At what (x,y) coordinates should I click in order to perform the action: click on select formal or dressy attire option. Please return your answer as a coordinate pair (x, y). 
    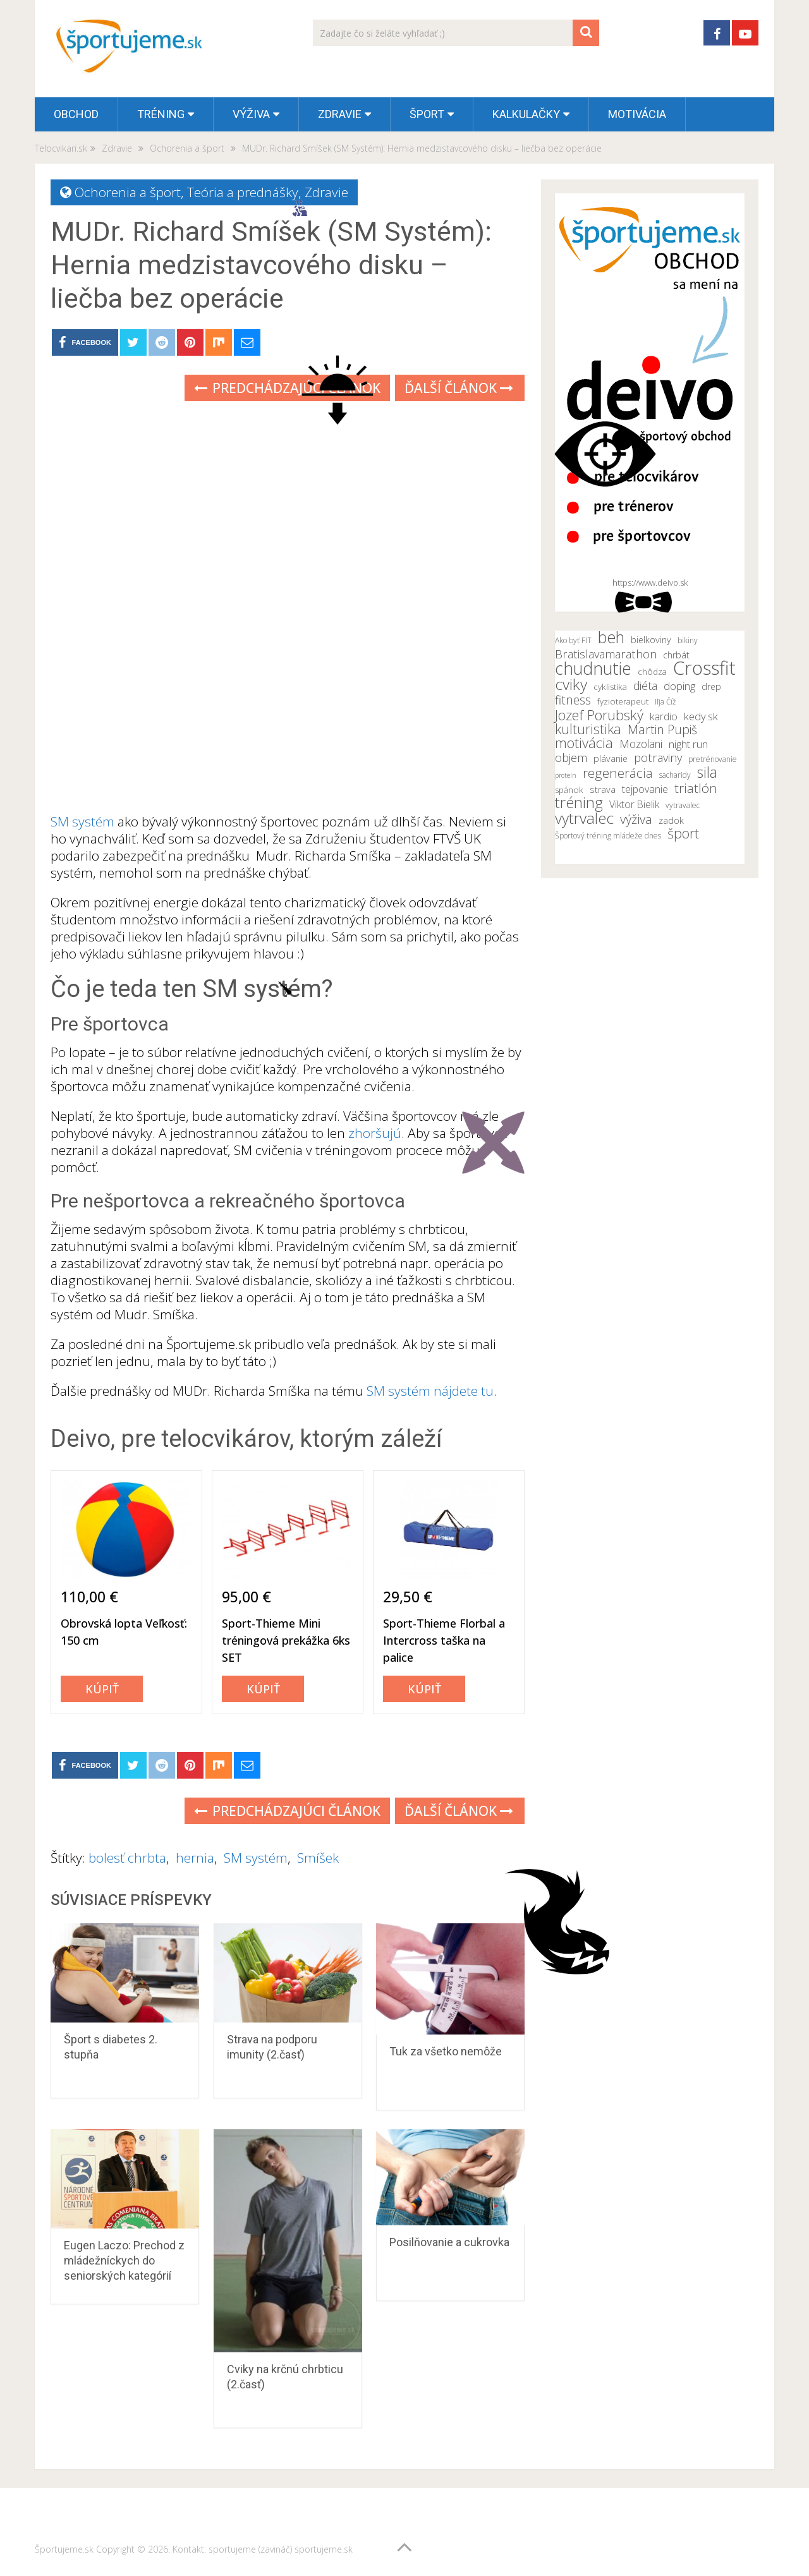
    Looking at the image, I should click on (643, 602).